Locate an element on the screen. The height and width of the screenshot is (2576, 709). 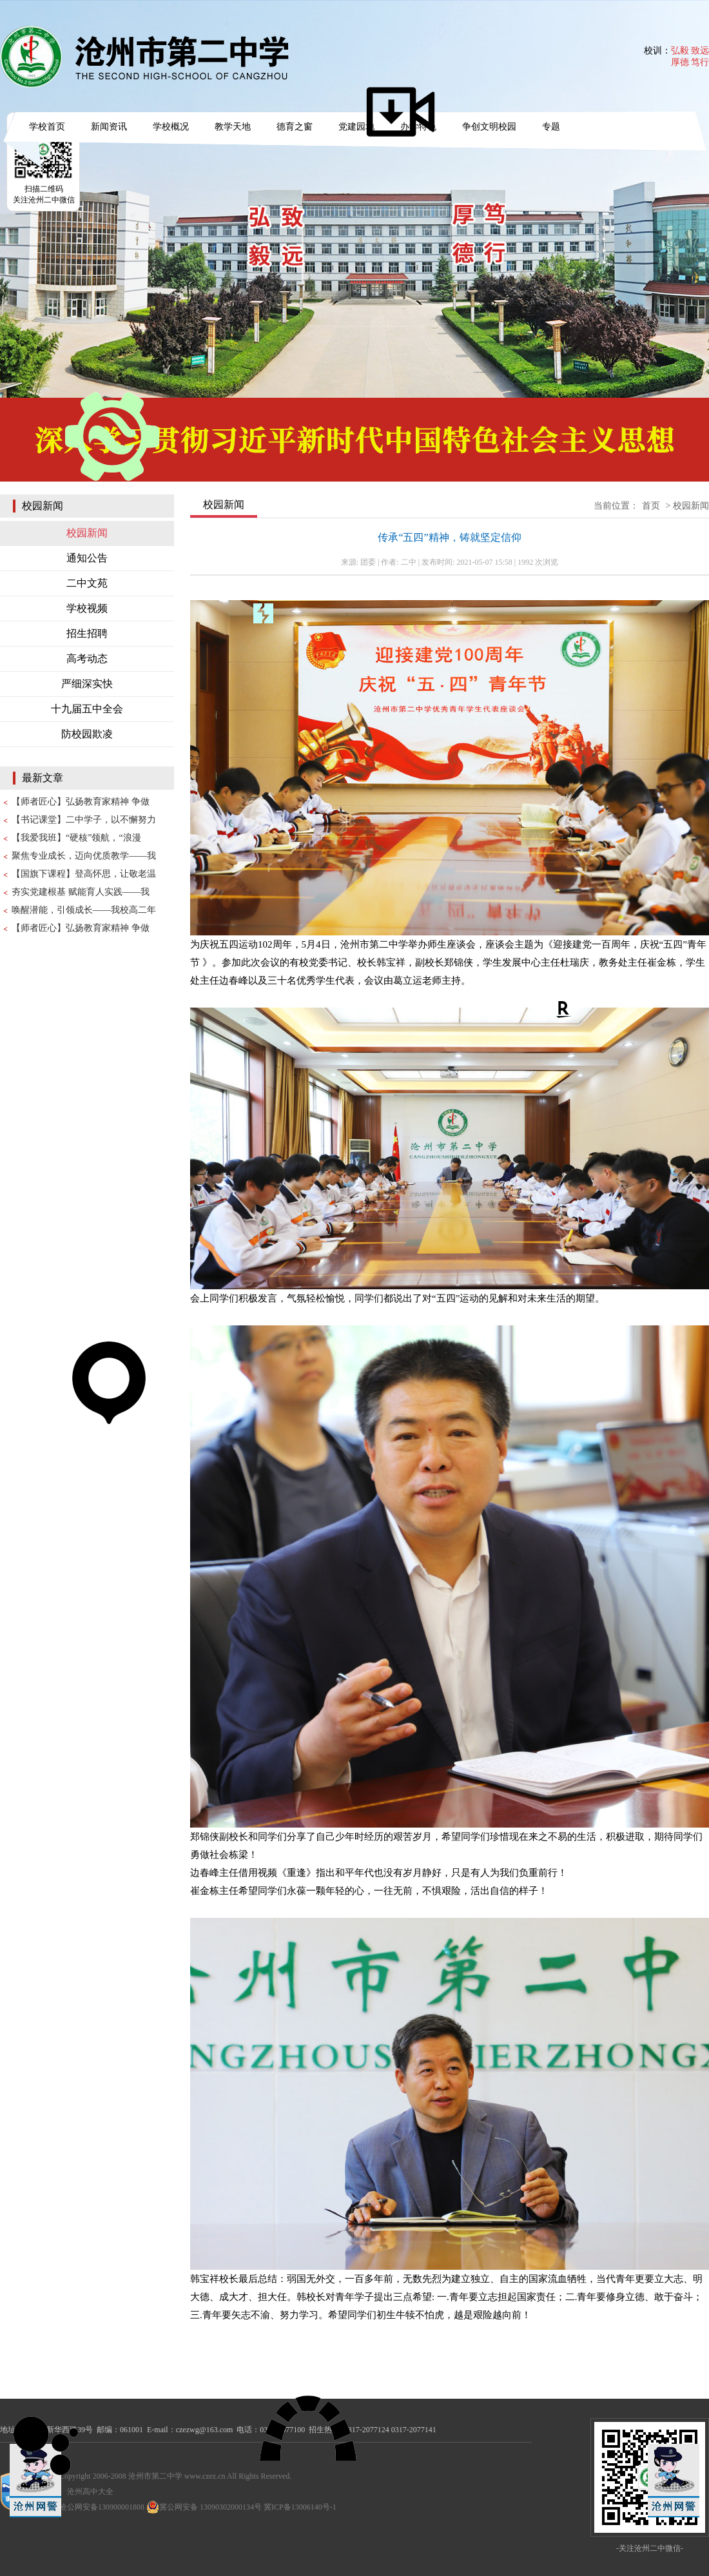
open Google Earth Engine is located at coordinates (112, 436).